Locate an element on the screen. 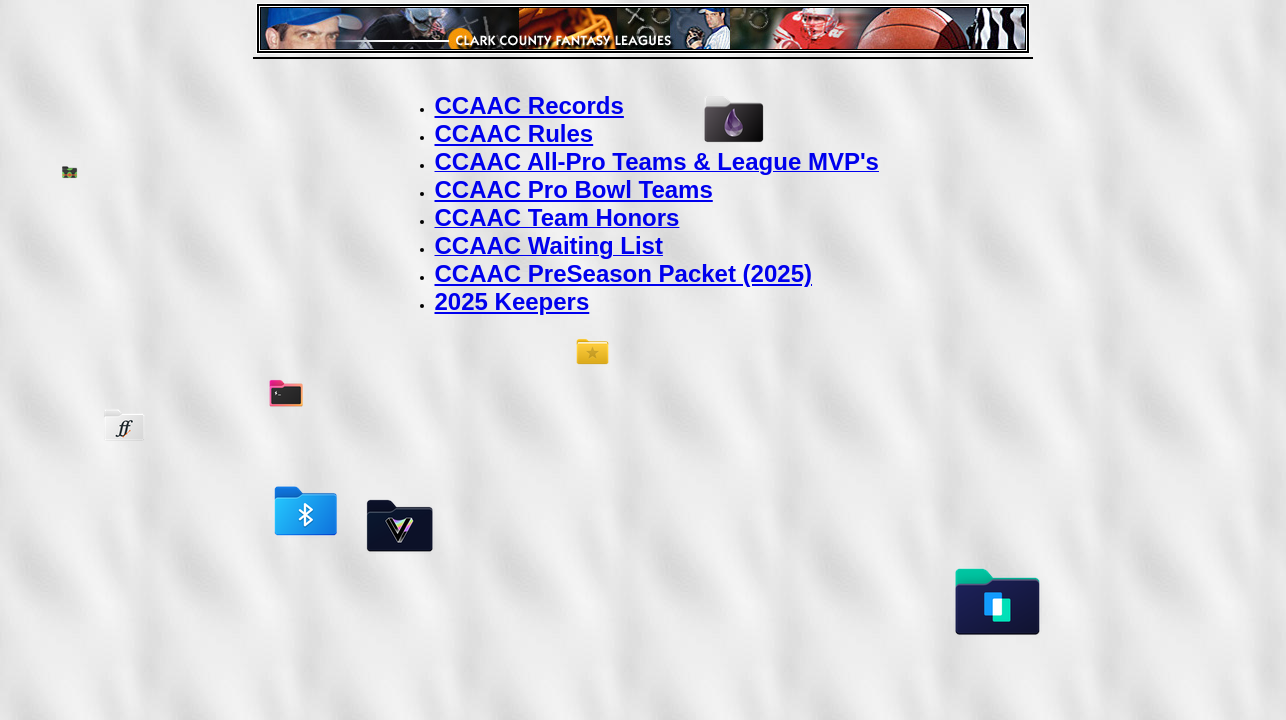  access your bookmarked or favorite files is located at coordinates (592, 351).